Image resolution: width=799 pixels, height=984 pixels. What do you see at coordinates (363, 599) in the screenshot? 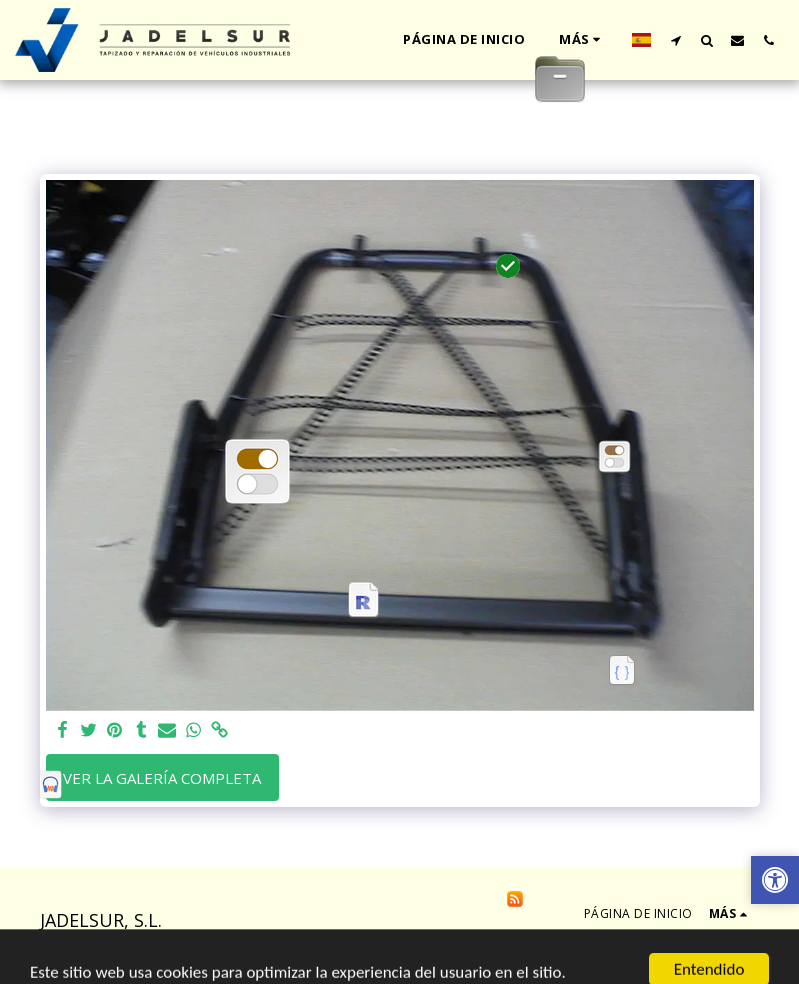
I see `an R programming language source file` at bounding box center [363, 599].